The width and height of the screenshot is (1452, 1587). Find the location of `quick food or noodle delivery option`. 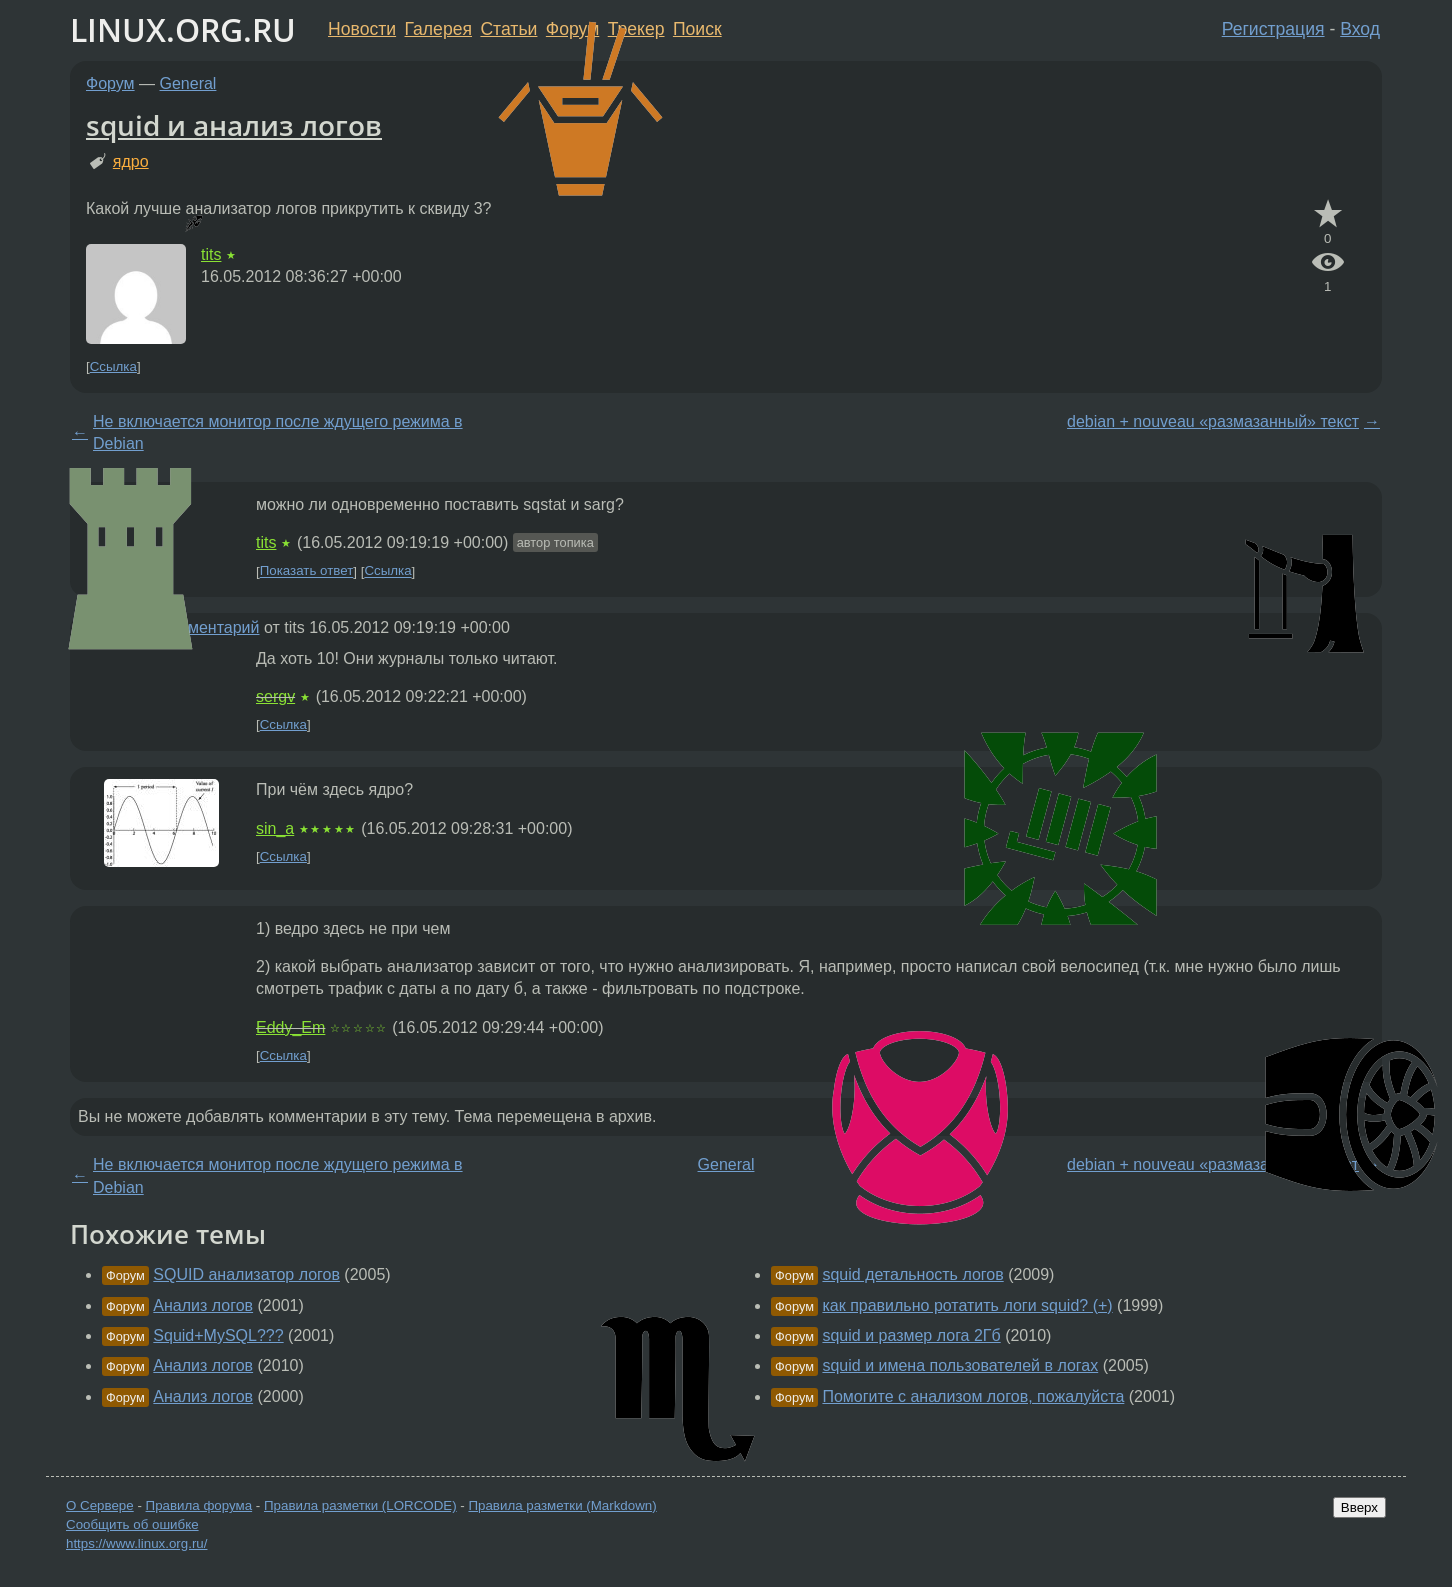

quick food or noodle delivery option is located at coordinates (580, 107).